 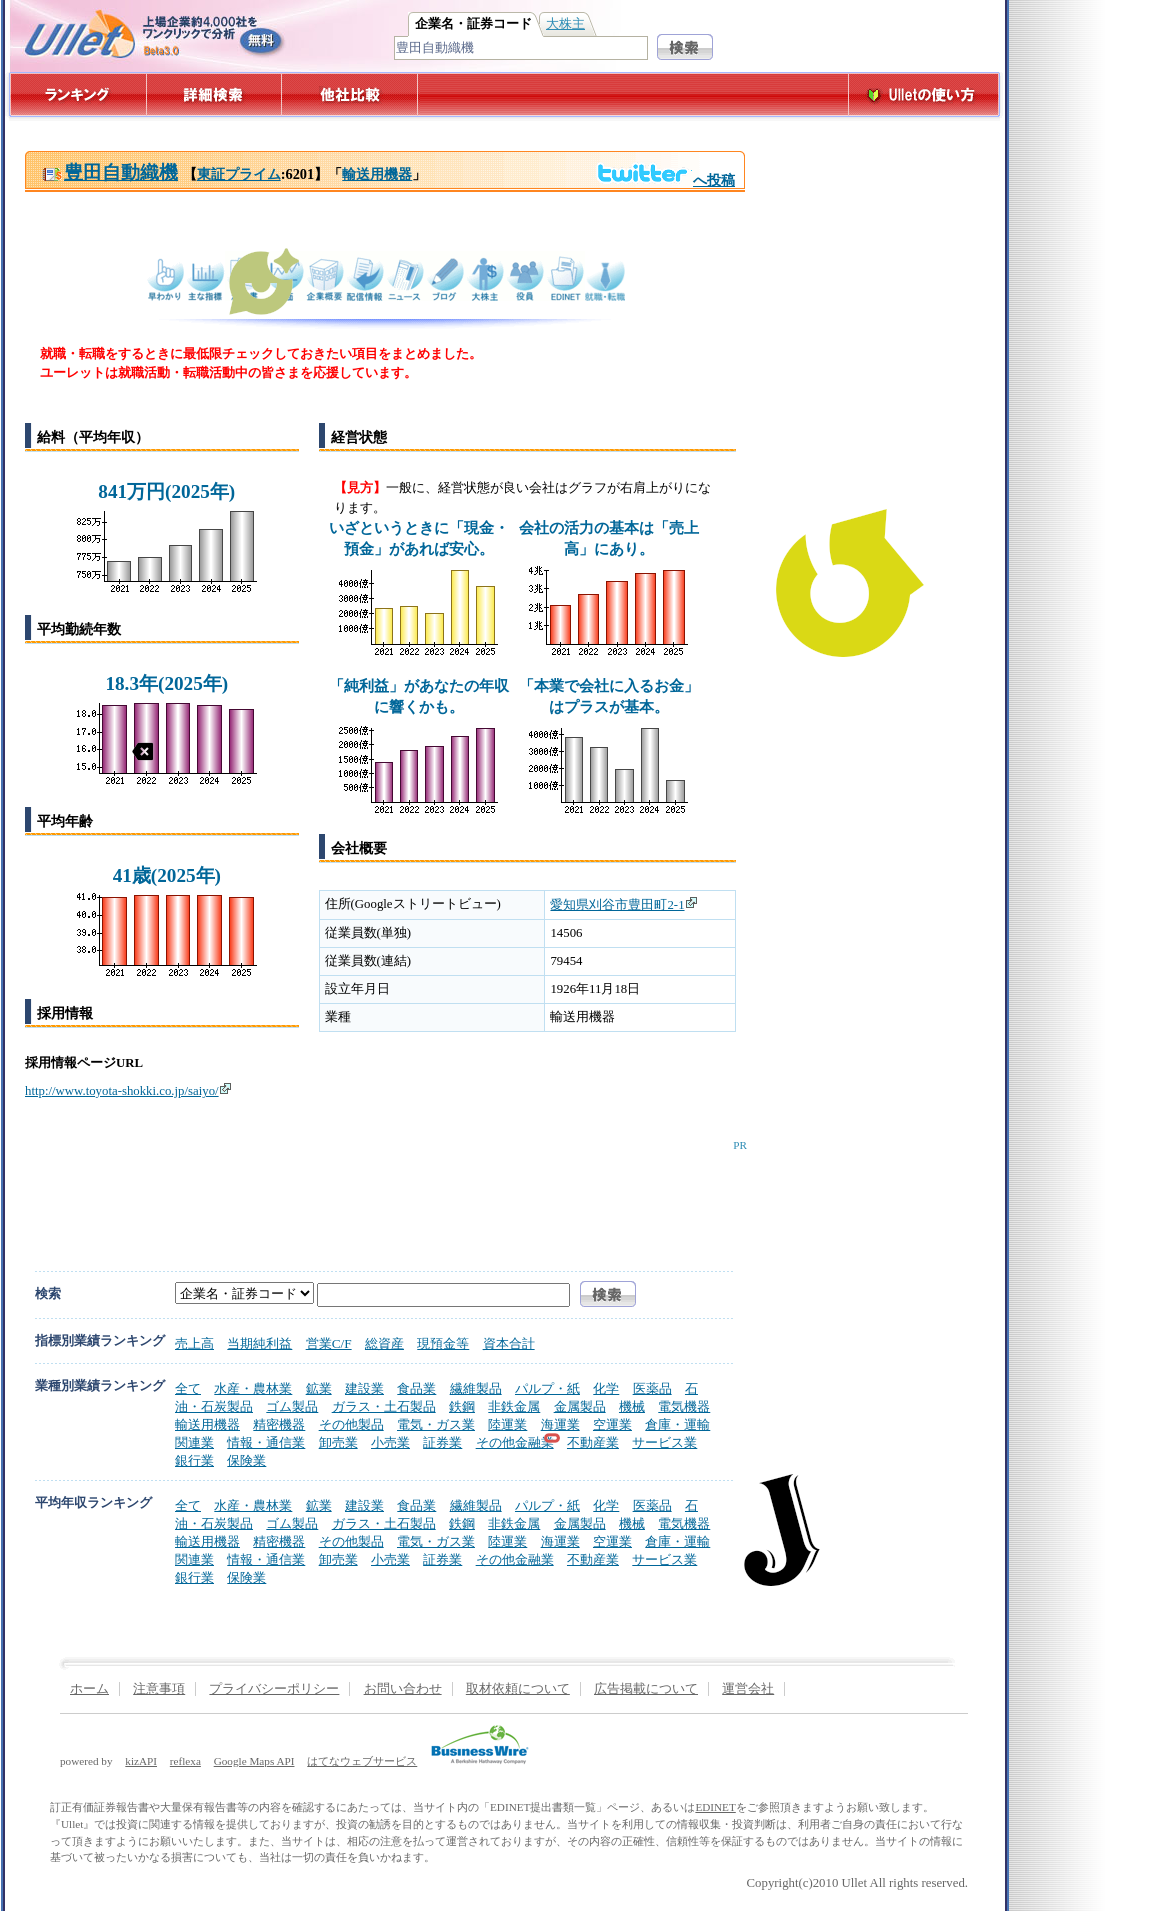 What do you see at coordinates (850, 583) in the screenshot?
I see `visit the Headphone Zone website or store` at bounding box center [850, 583].